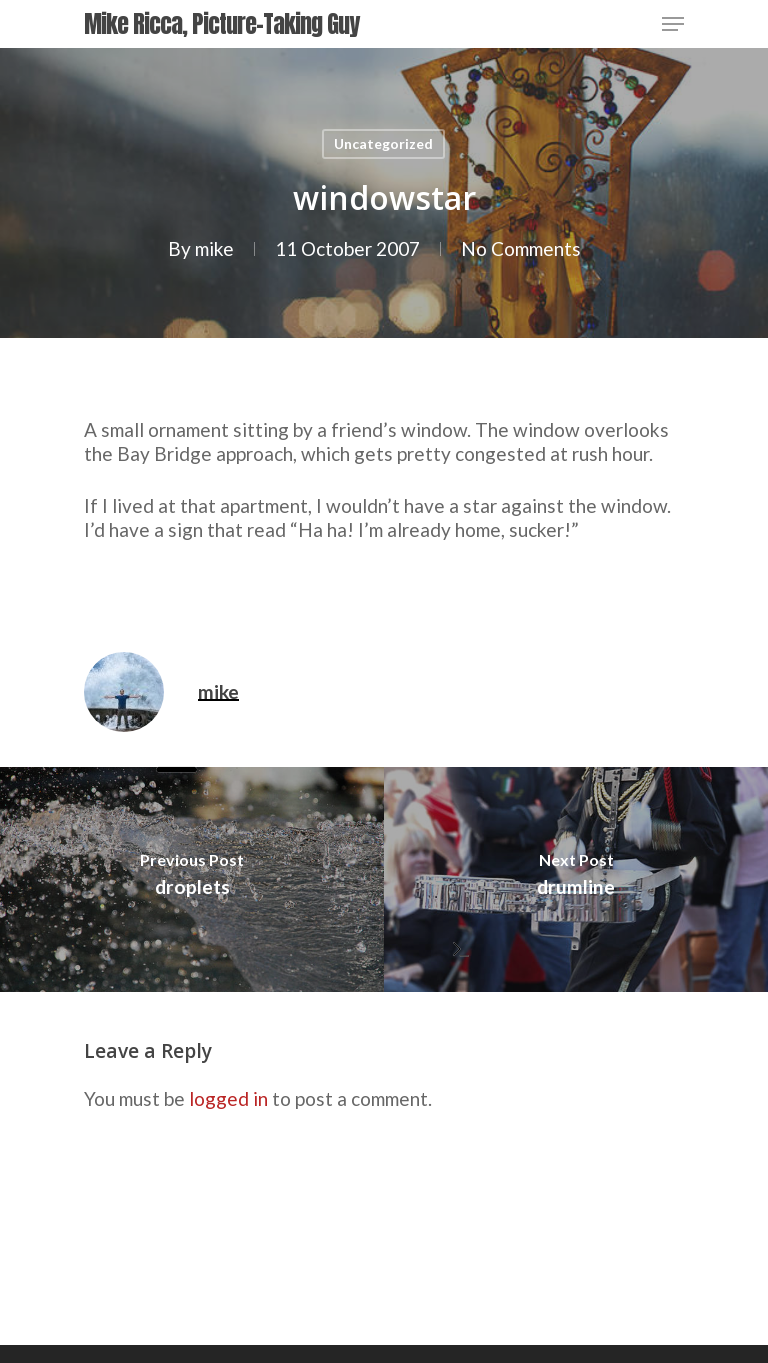 This screenshot has height=1363, width=768. I want to click on collapse or minimize a section, so click(177, 770).